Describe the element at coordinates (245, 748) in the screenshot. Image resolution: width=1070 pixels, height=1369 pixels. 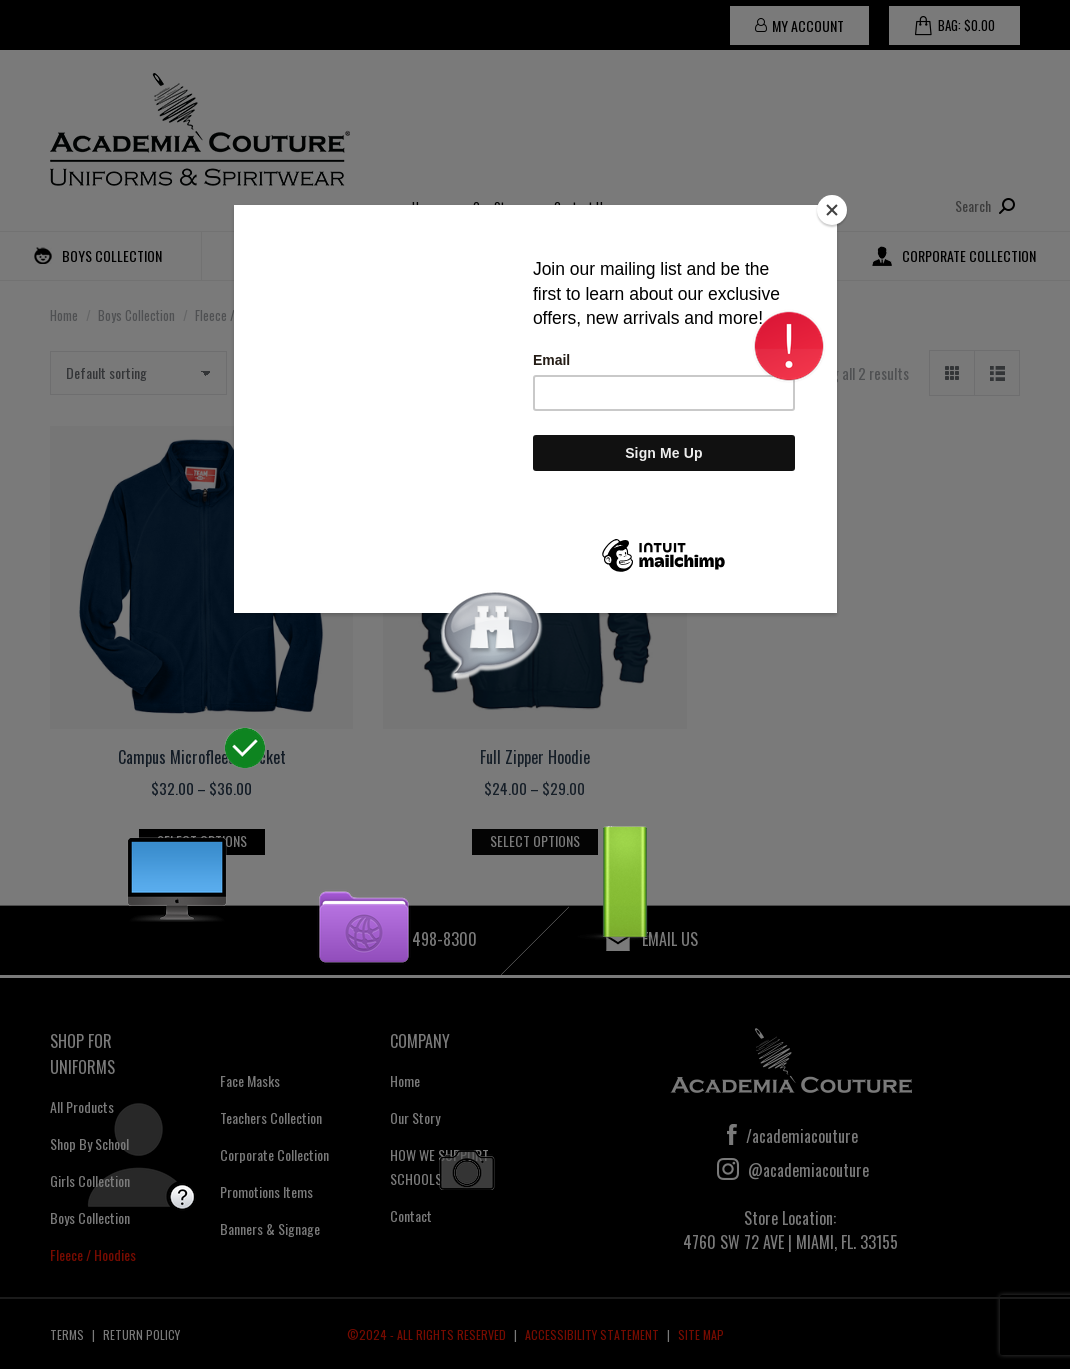
I see `indicates a default or selected item` at that location.